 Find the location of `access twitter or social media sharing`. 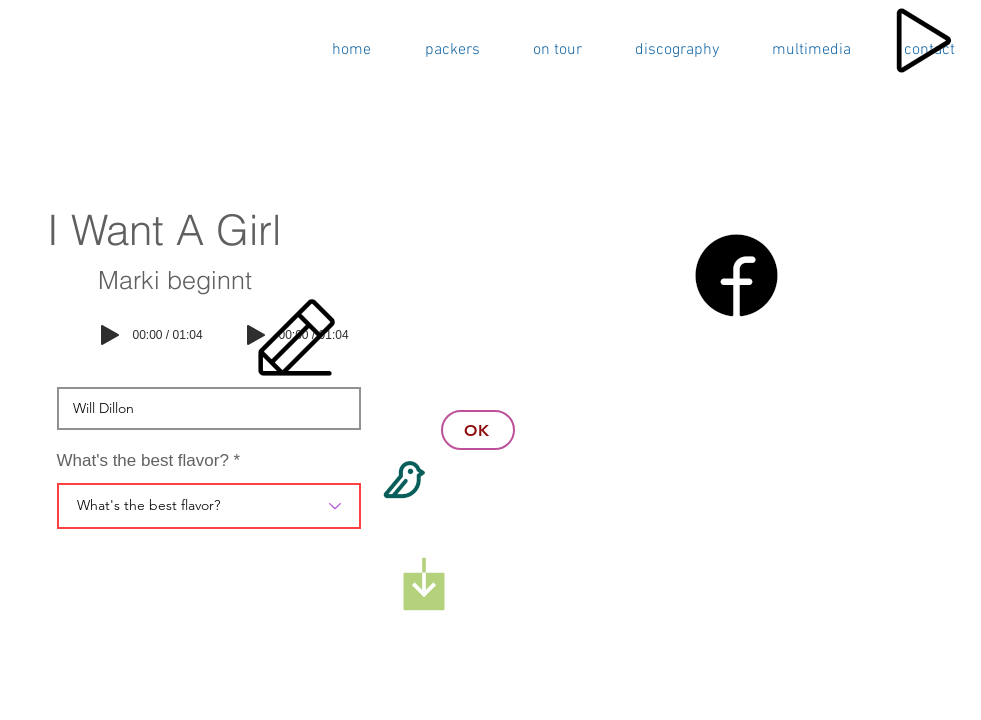

access twitter or social media sharing is located at coordinates (405, 481).